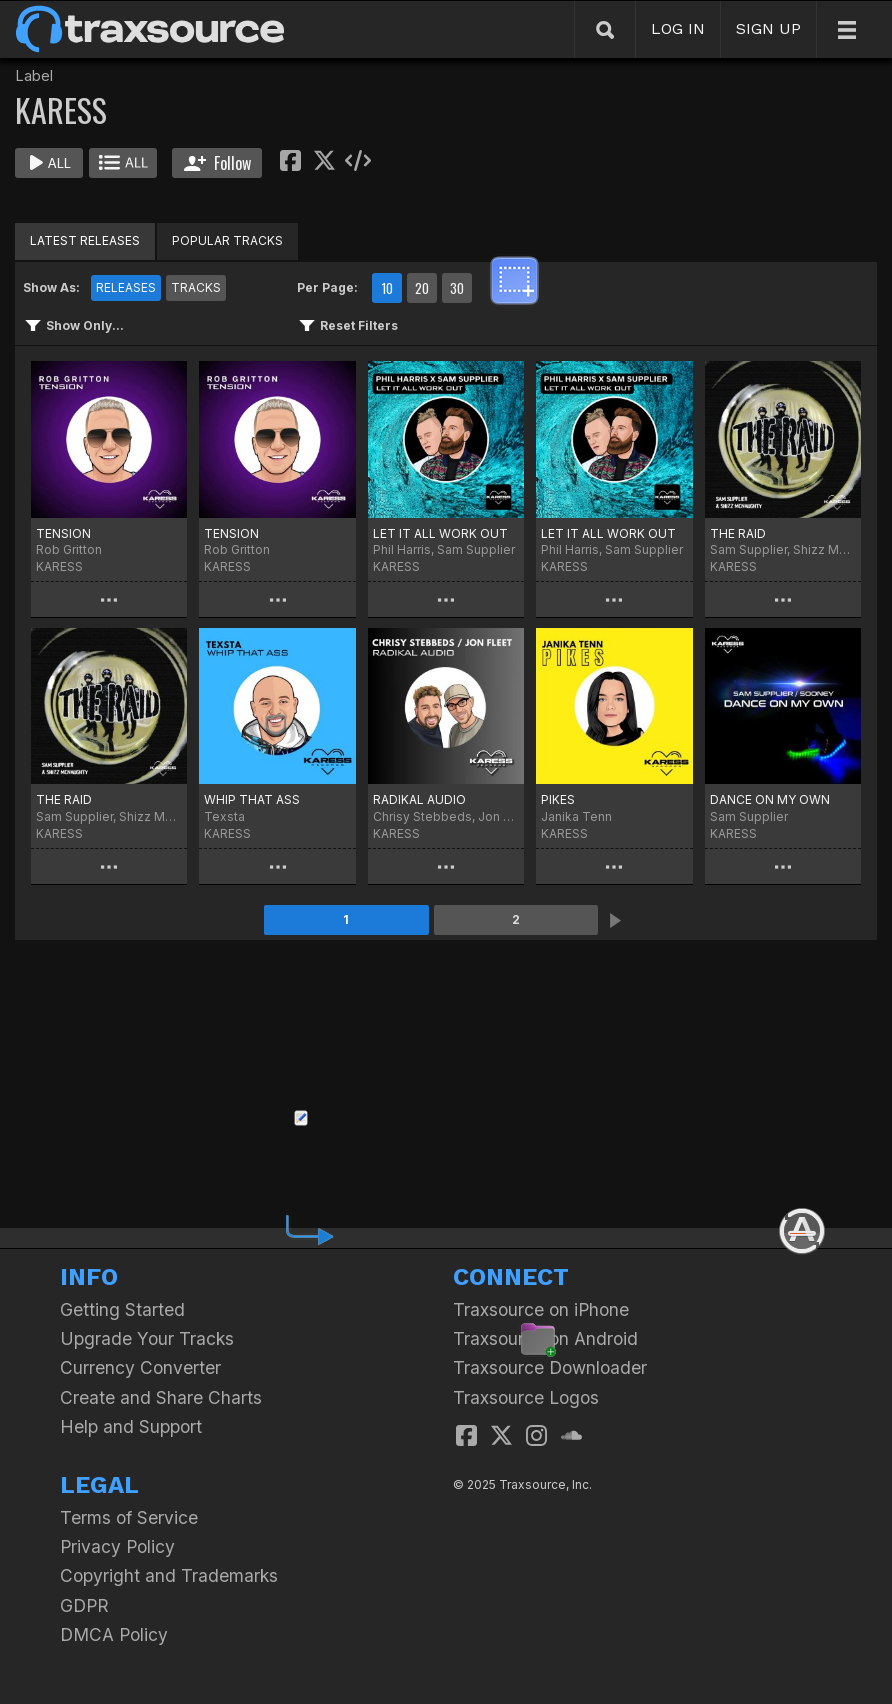 Image resolution: width=892 pixels, height=1704 pixels. I want to click on create a new folder, so click(538, 1339).